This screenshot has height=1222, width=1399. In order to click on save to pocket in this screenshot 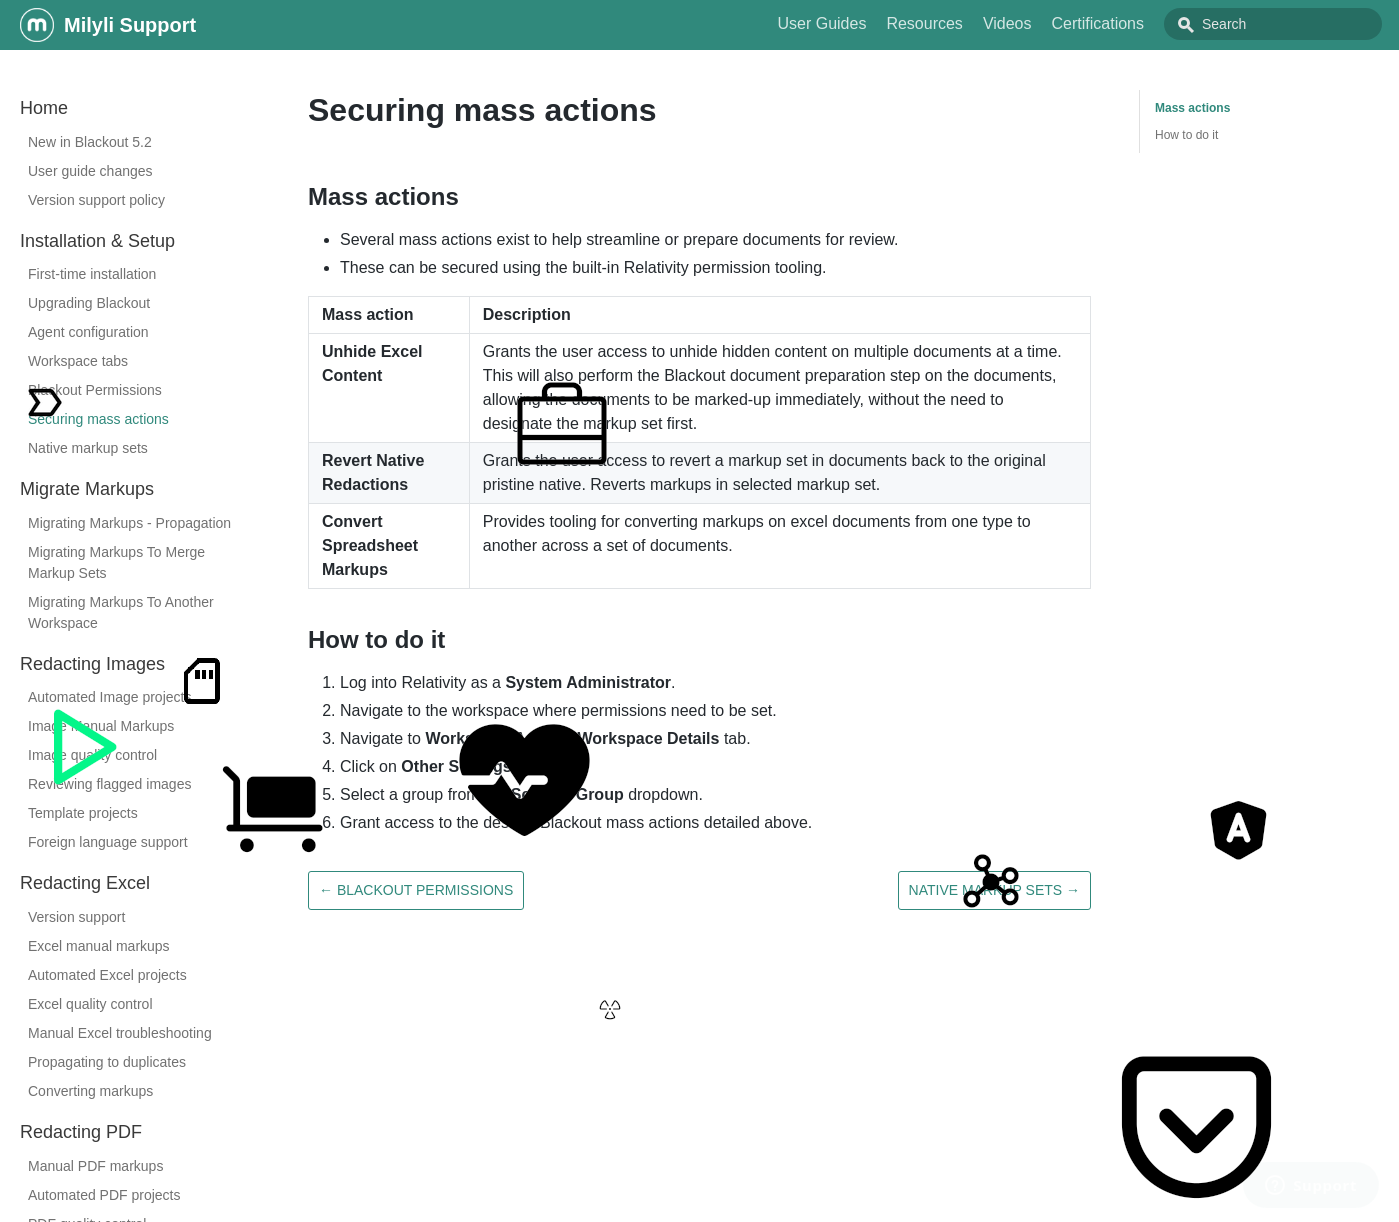, I will do `click(1196, 1123)`.